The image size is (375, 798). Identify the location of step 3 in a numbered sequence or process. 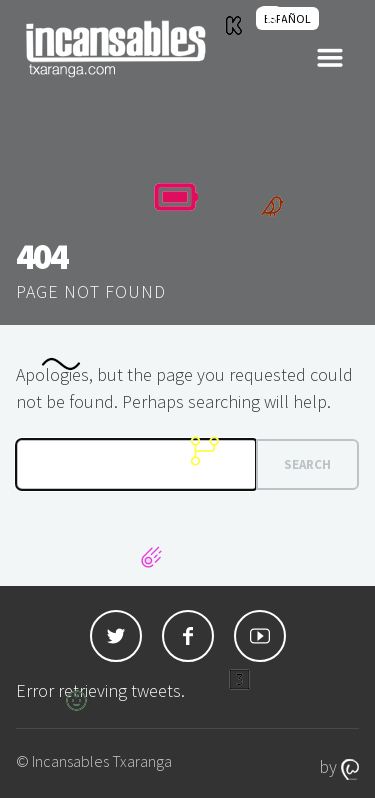
(239, 679).